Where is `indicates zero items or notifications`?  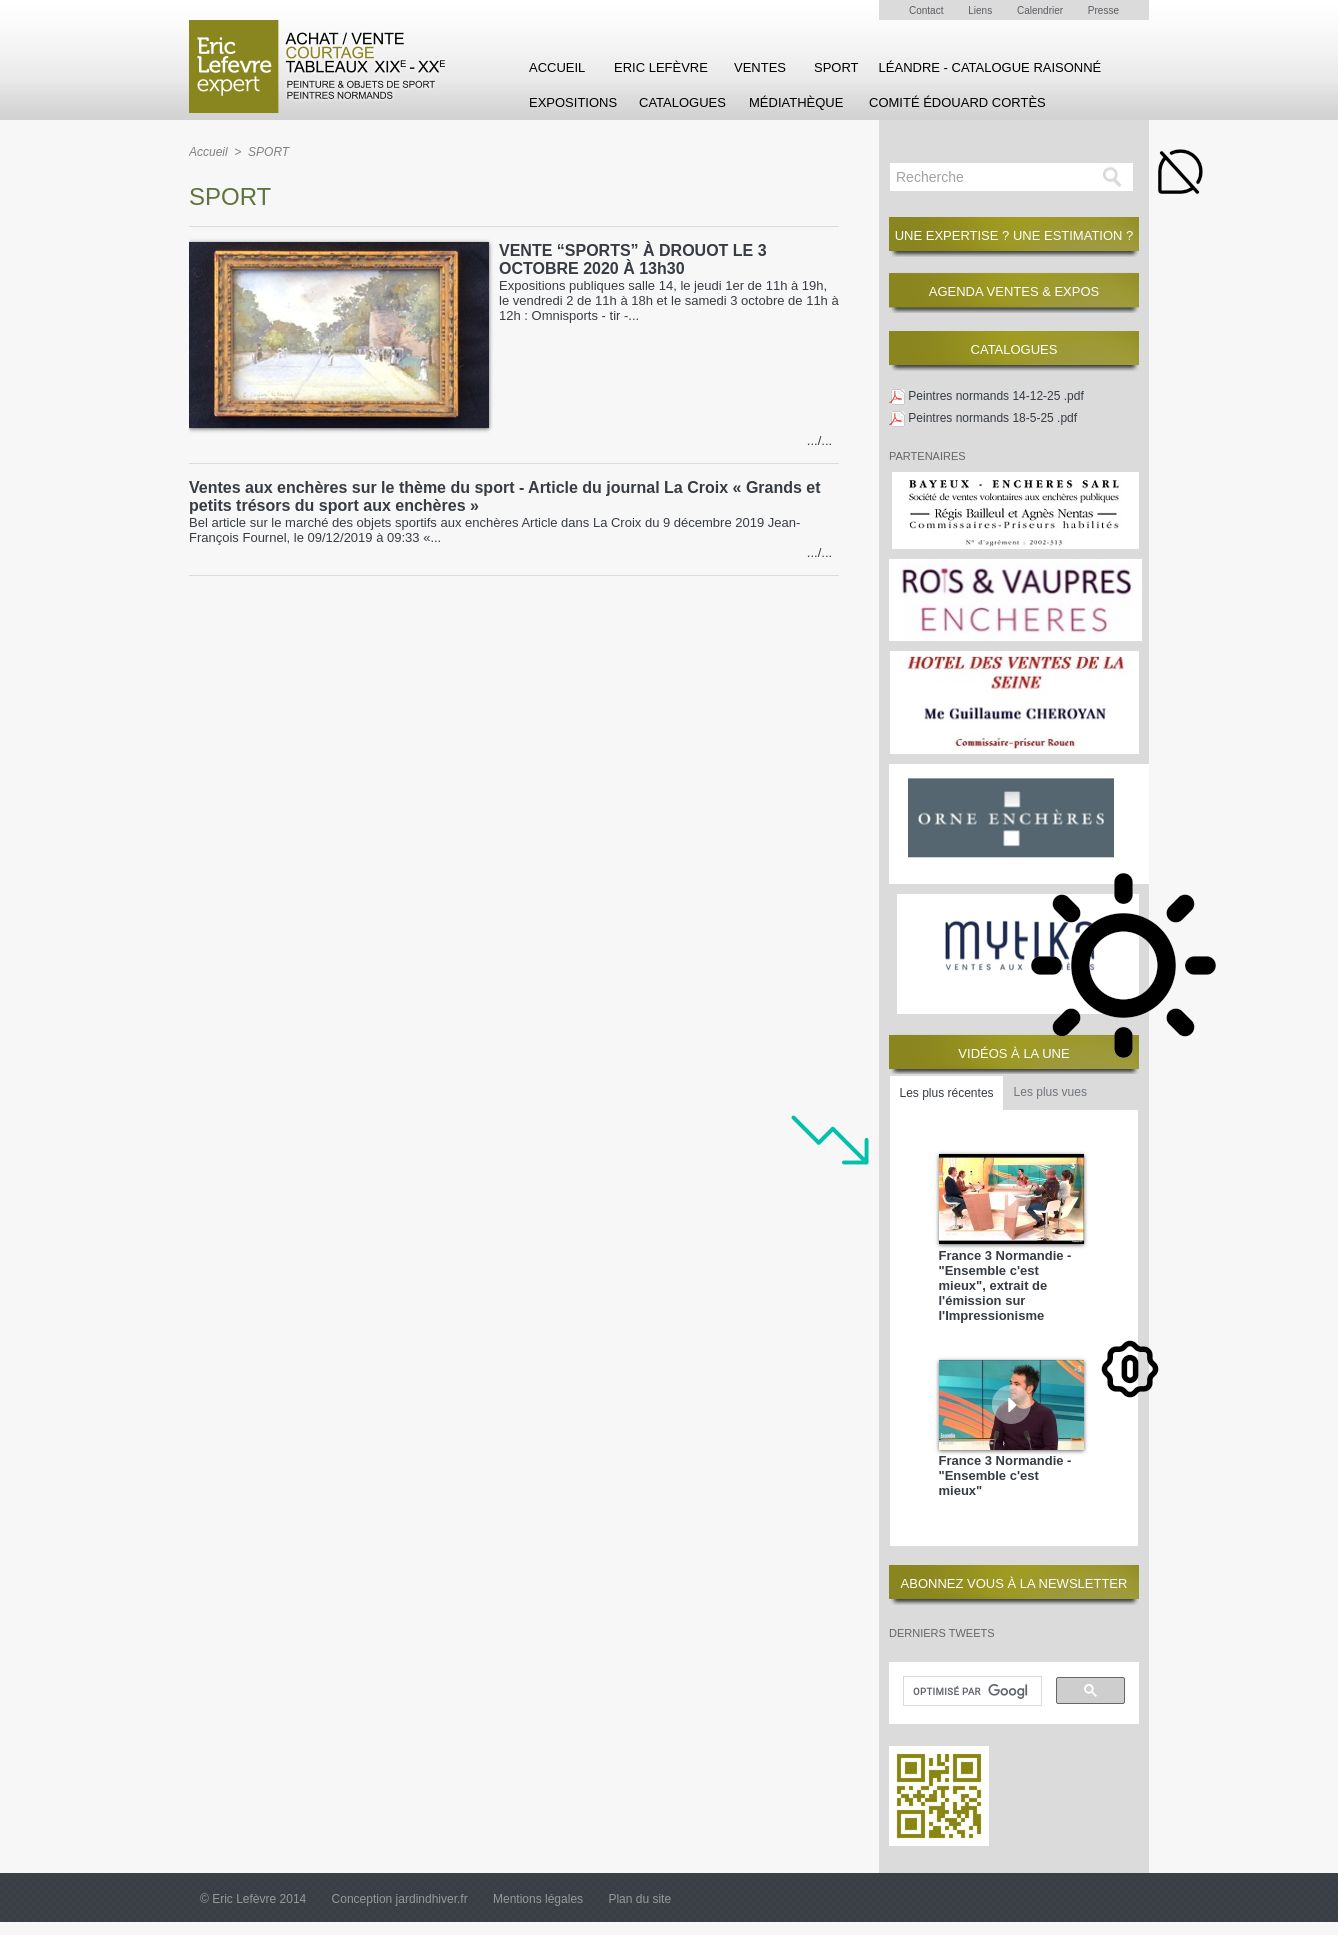
indicates zero items or notifications is located at coordinates (1130, 1369).